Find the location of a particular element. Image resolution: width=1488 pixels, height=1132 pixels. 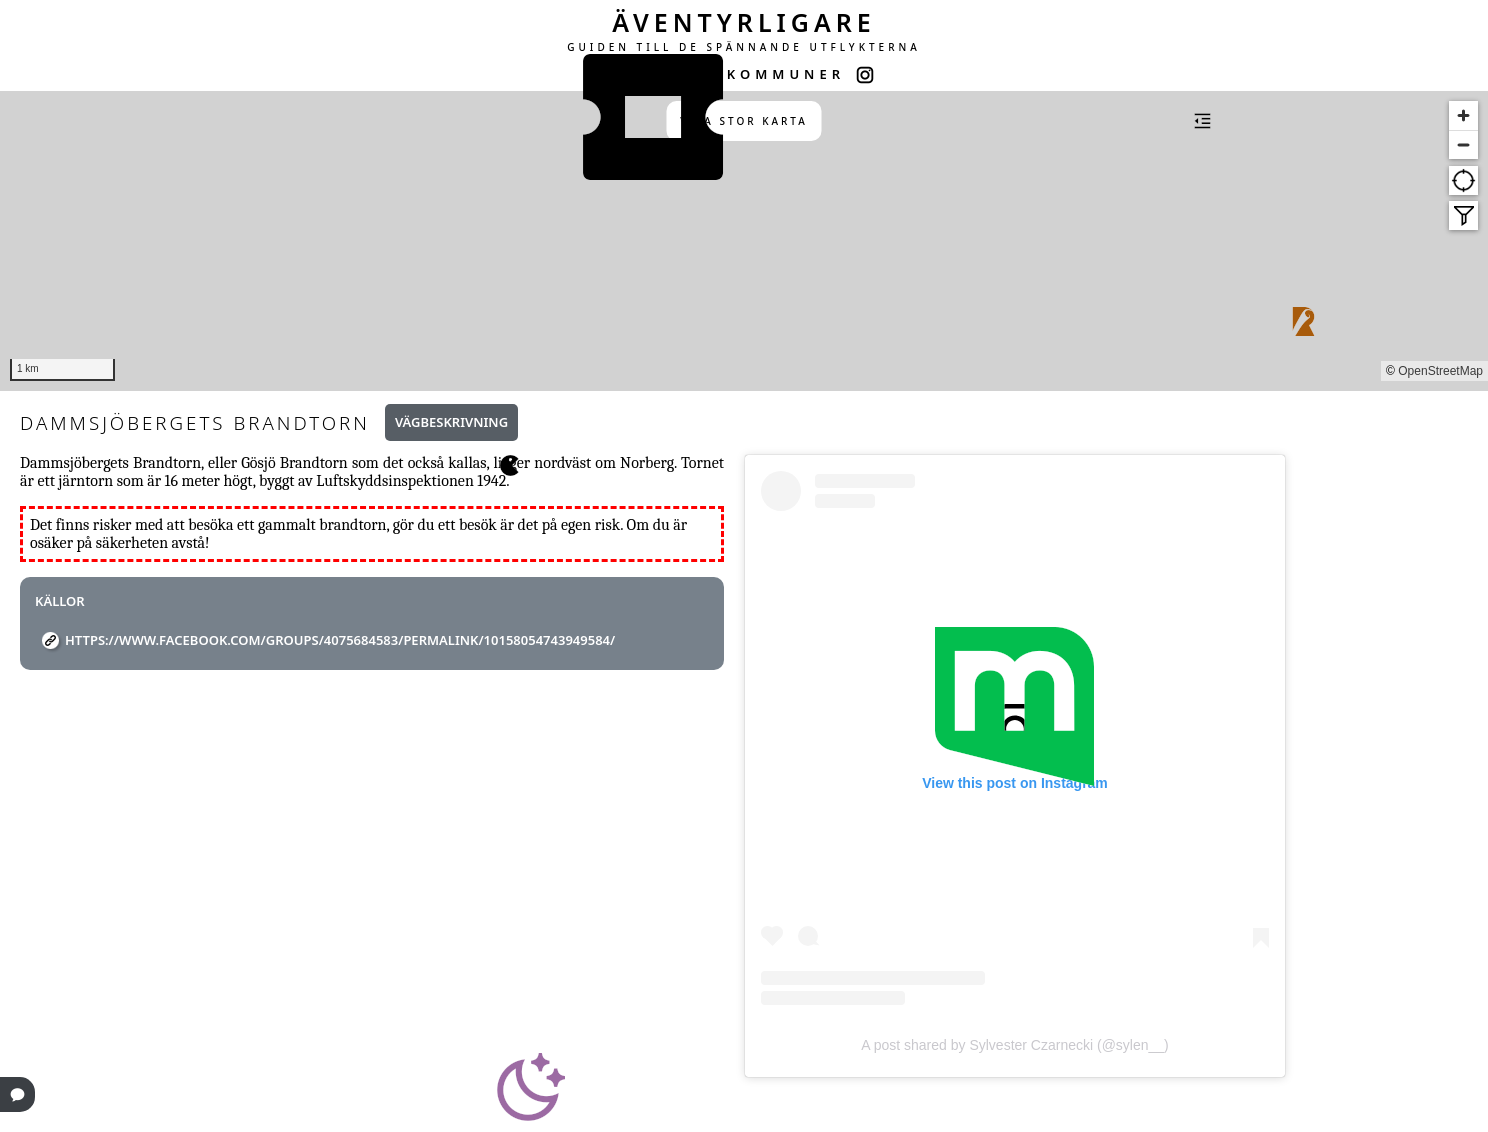

mail.com email service logo is located at coordinates (1014, 706).